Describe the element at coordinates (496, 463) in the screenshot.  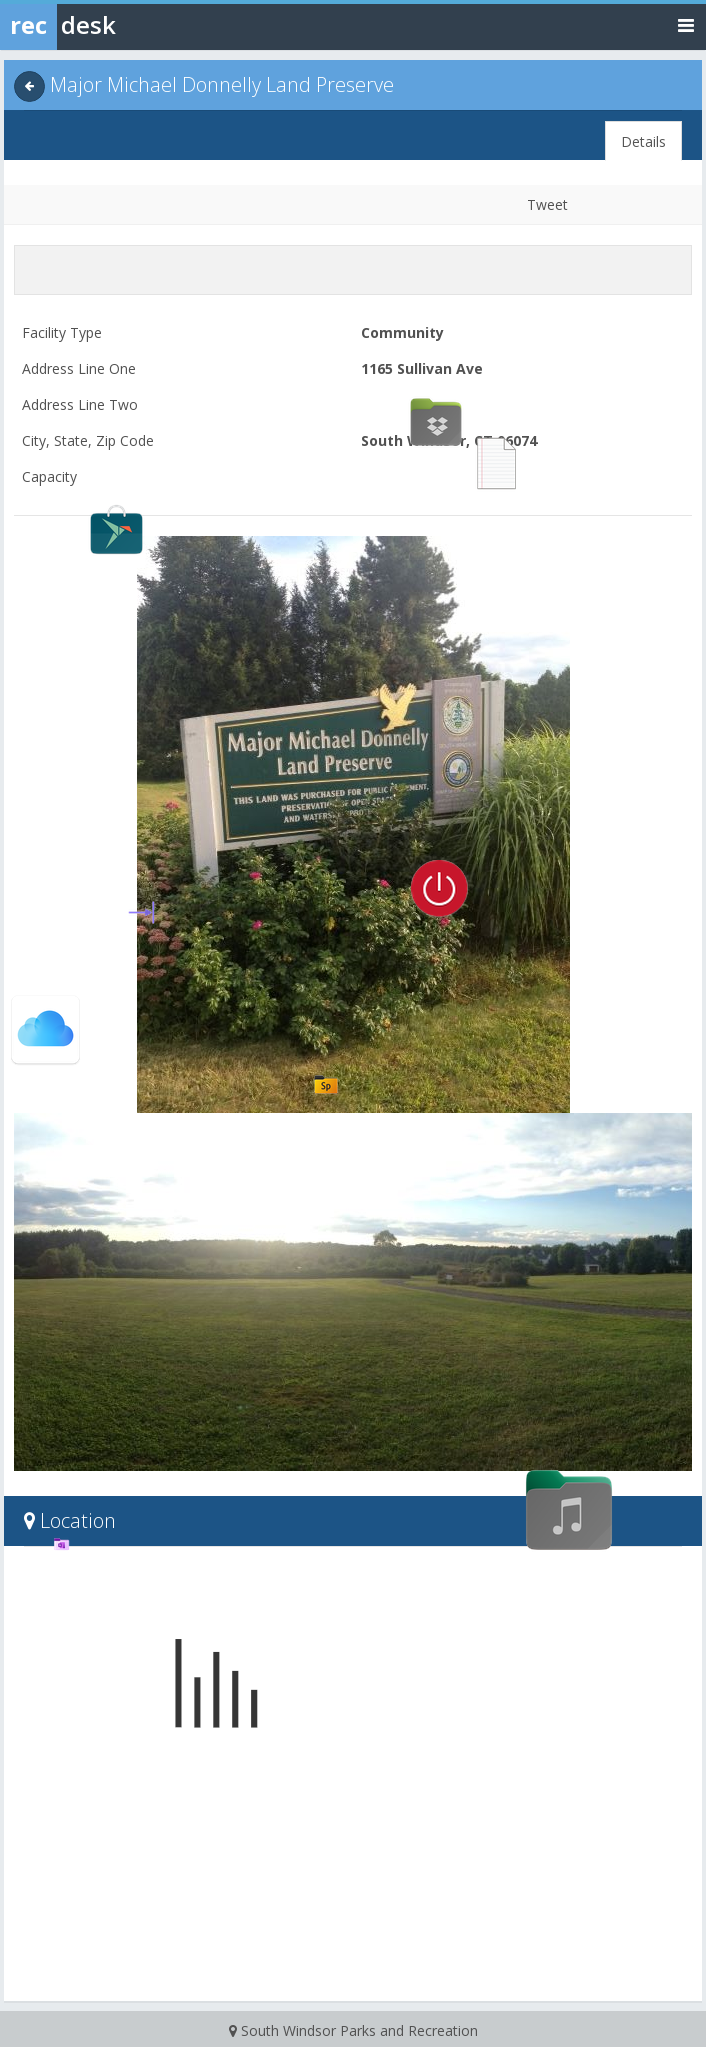
I see `open a text document` at that location.